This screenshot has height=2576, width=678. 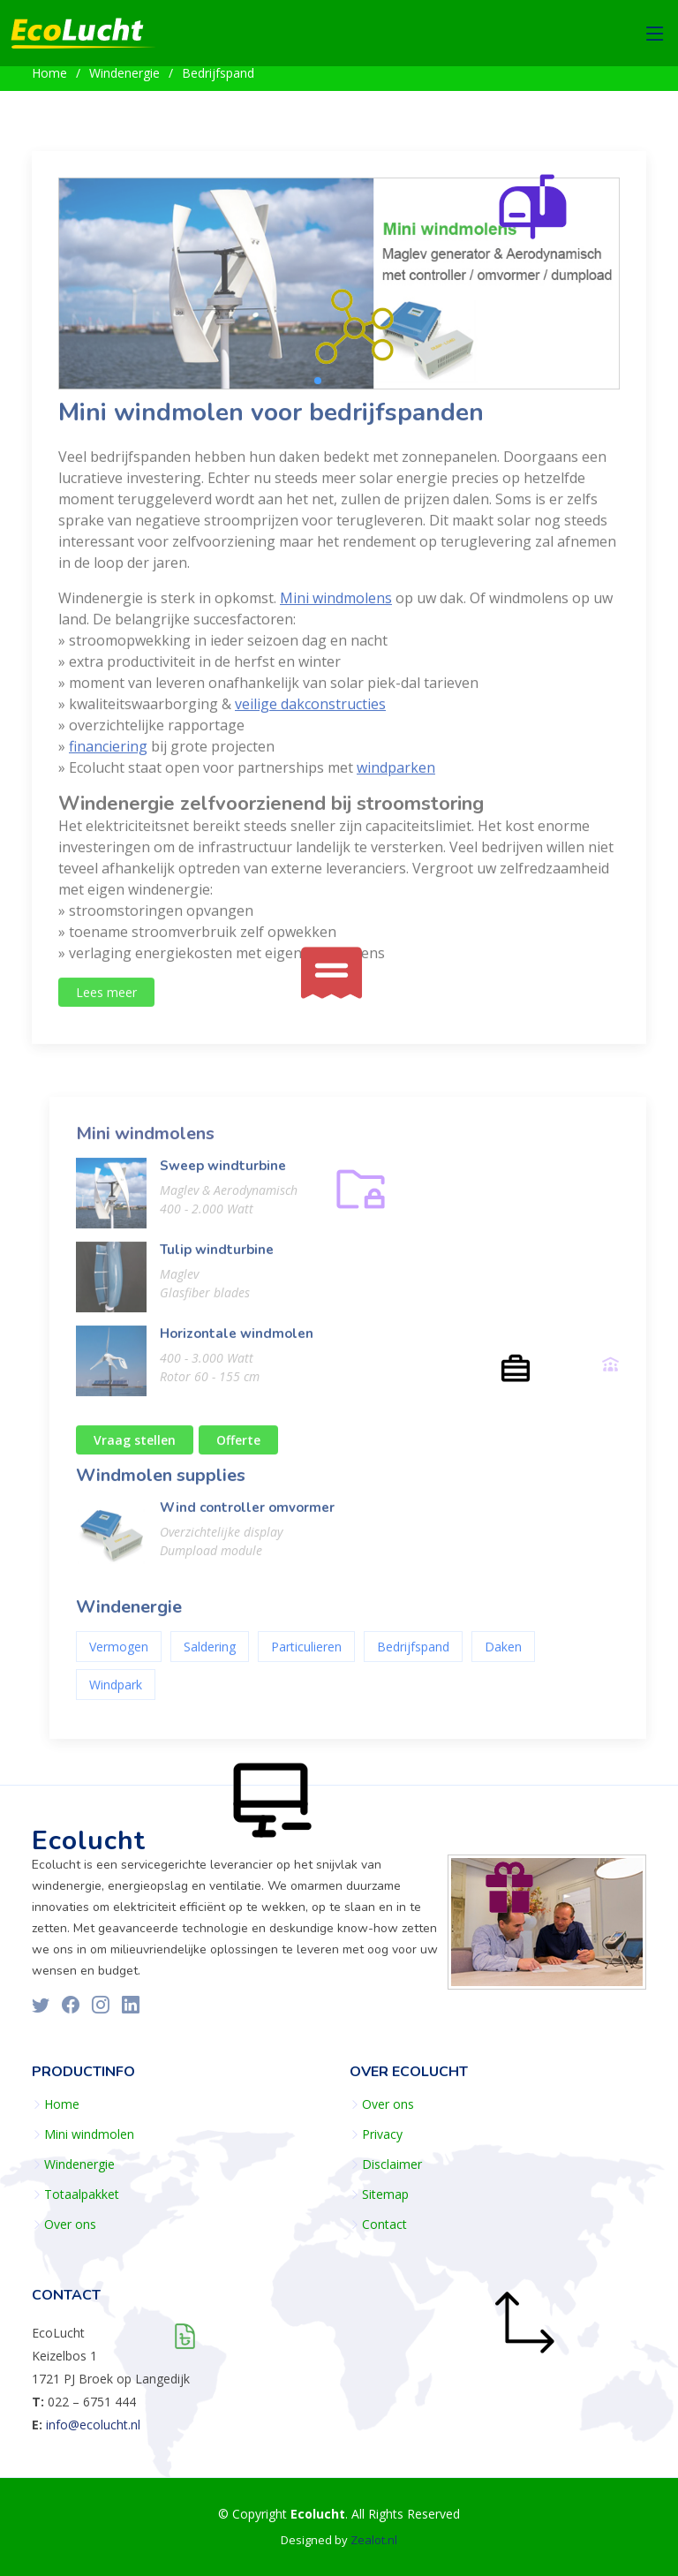 What do you see at coordinates (354, 328) in the screenshot?
I see `view network connections or relationships` at bounding box center [354, 328].